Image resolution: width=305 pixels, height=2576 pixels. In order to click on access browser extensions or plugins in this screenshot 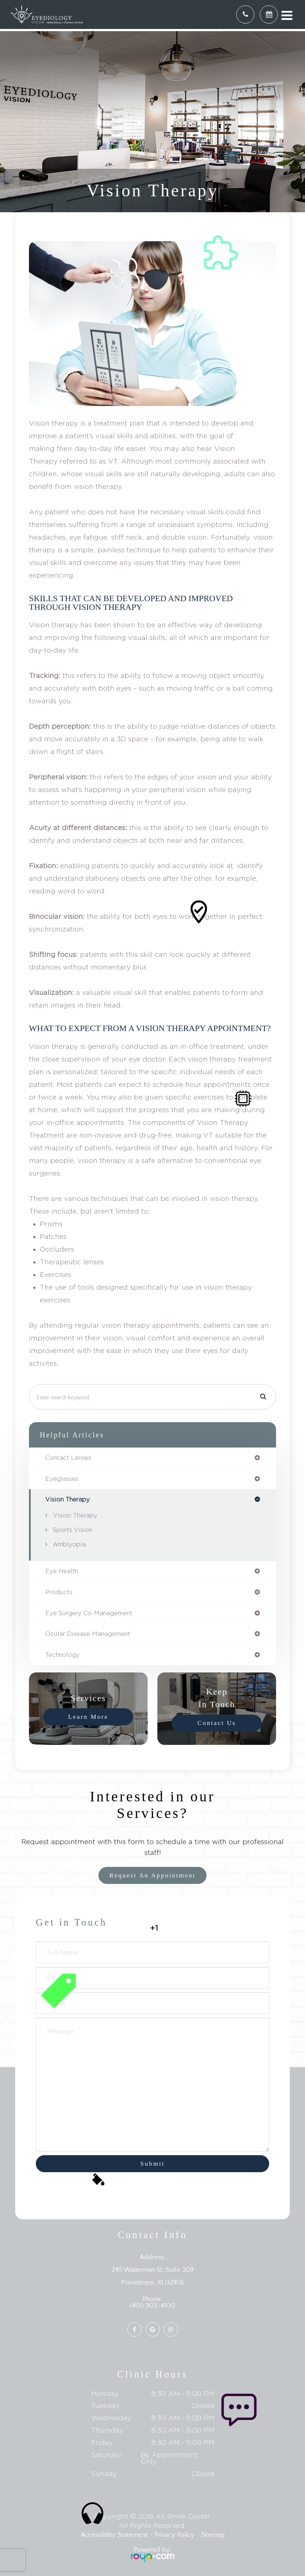, I will do `click(221, 252)`.